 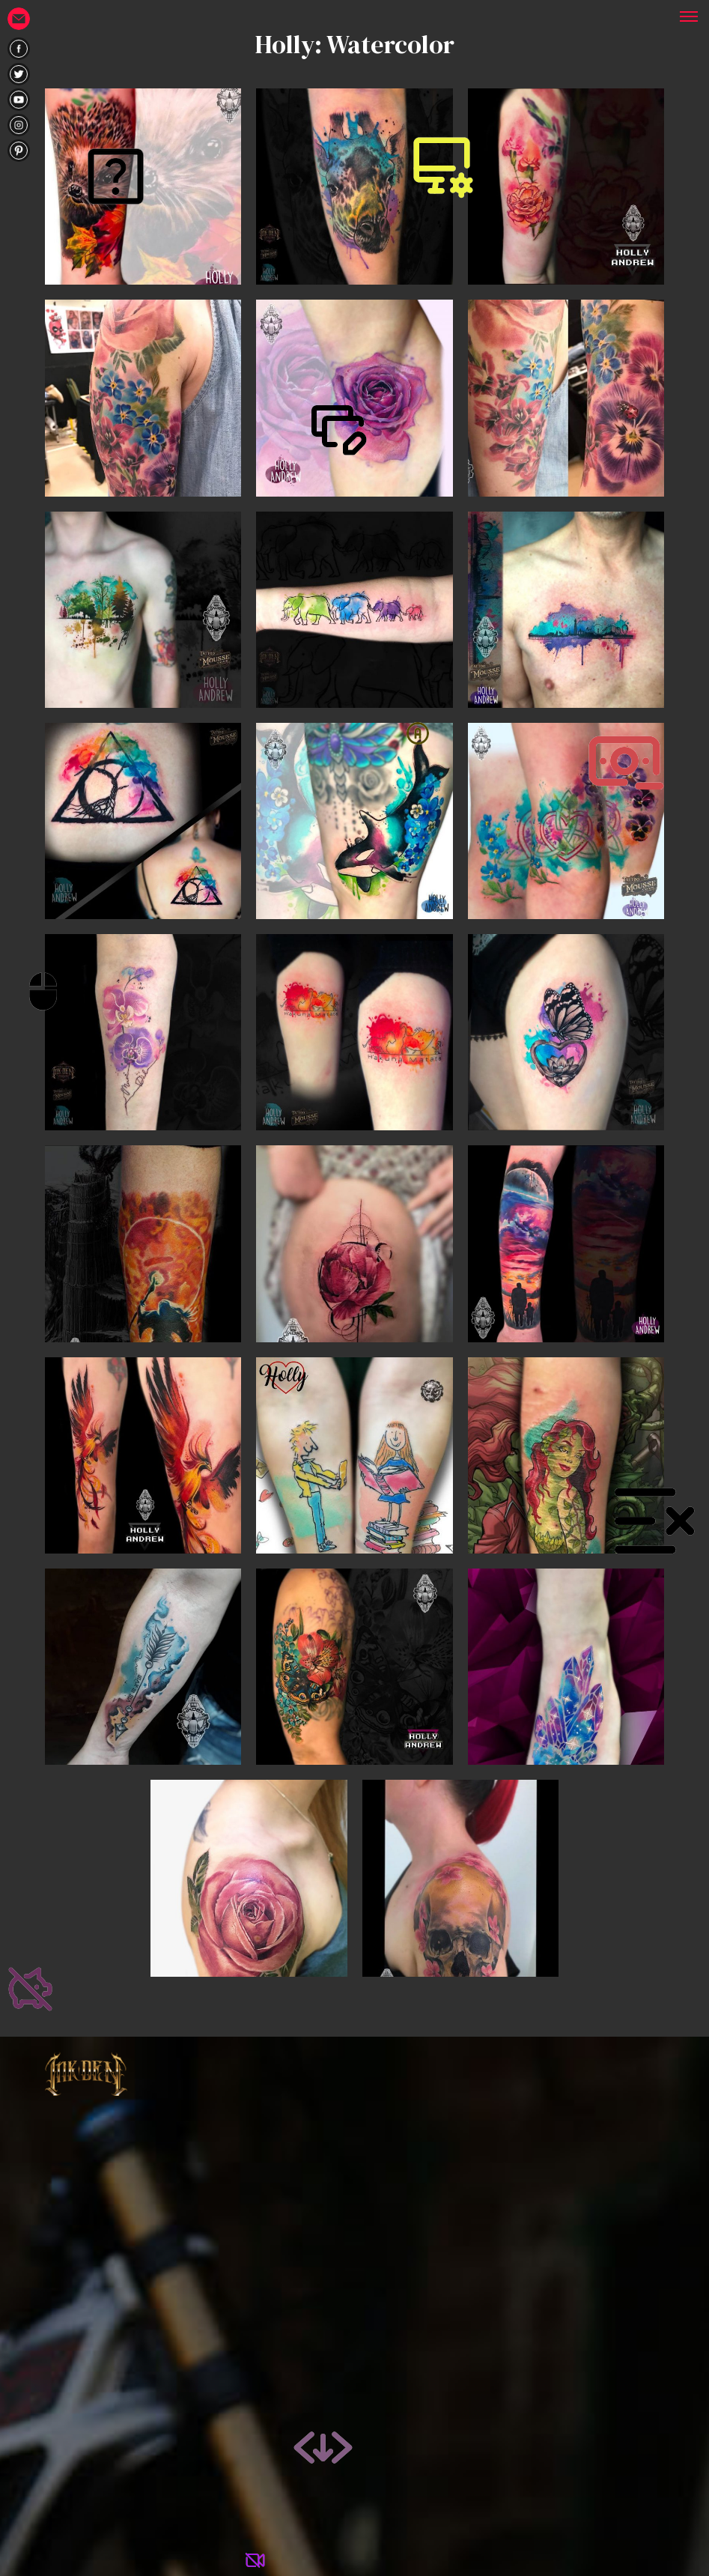 I want to click on mouse settings or preferences, so click(x=43, y=991).